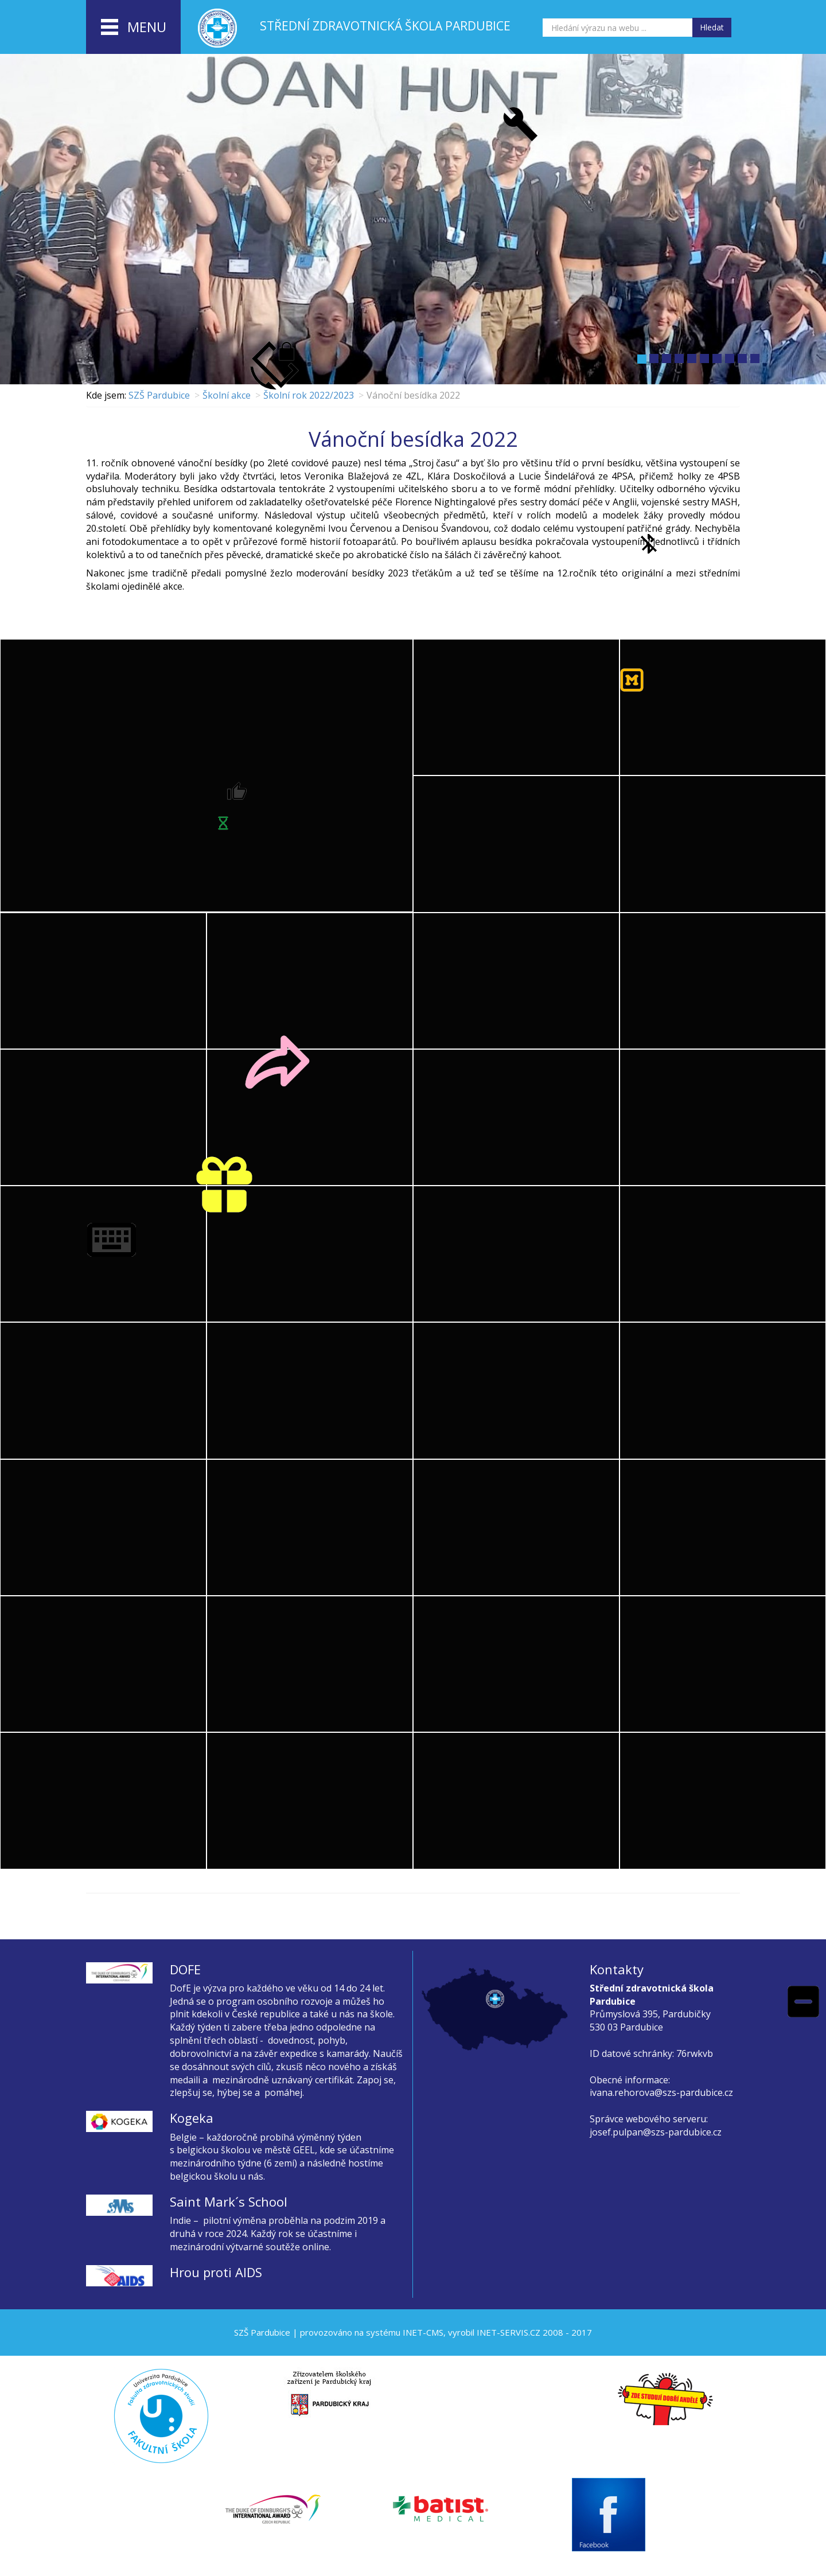 The height and width of the screenshot is (2576, 826). Describe the element at coordinates (224, 1184) in the screenshot. I see `view or redeem a gift` at that location.